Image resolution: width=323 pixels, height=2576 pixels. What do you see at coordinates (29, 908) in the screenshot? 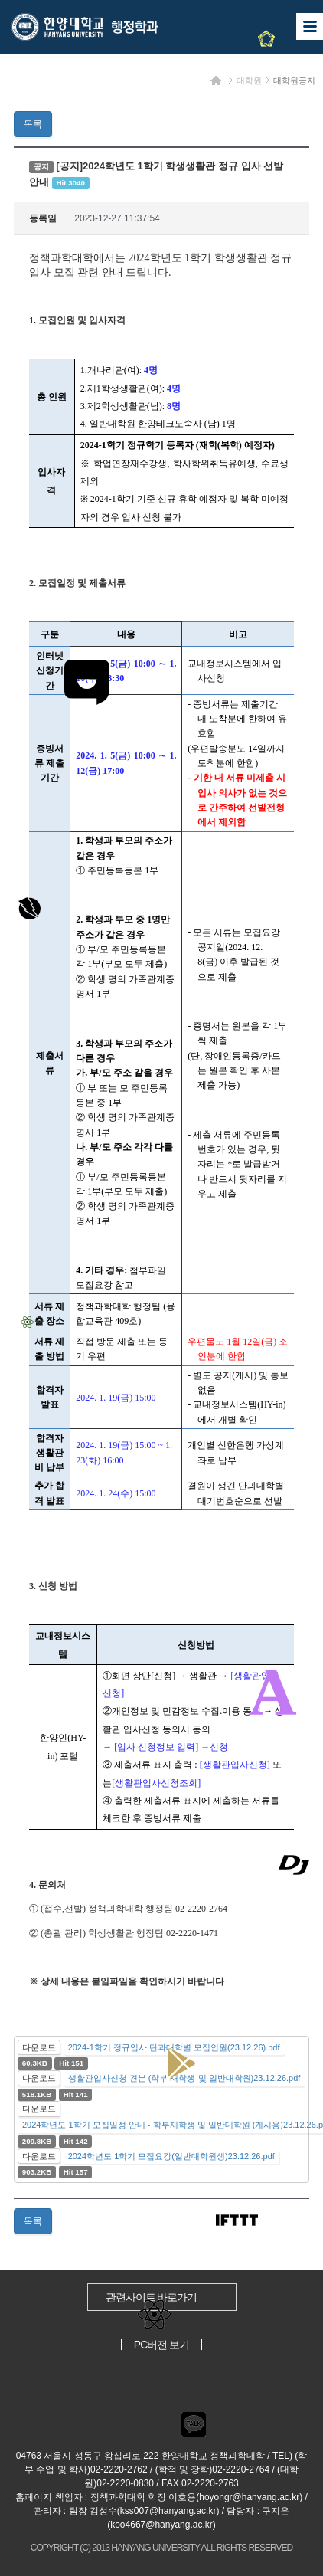
I see `Zap app logo` at bounding box center [29, 908].